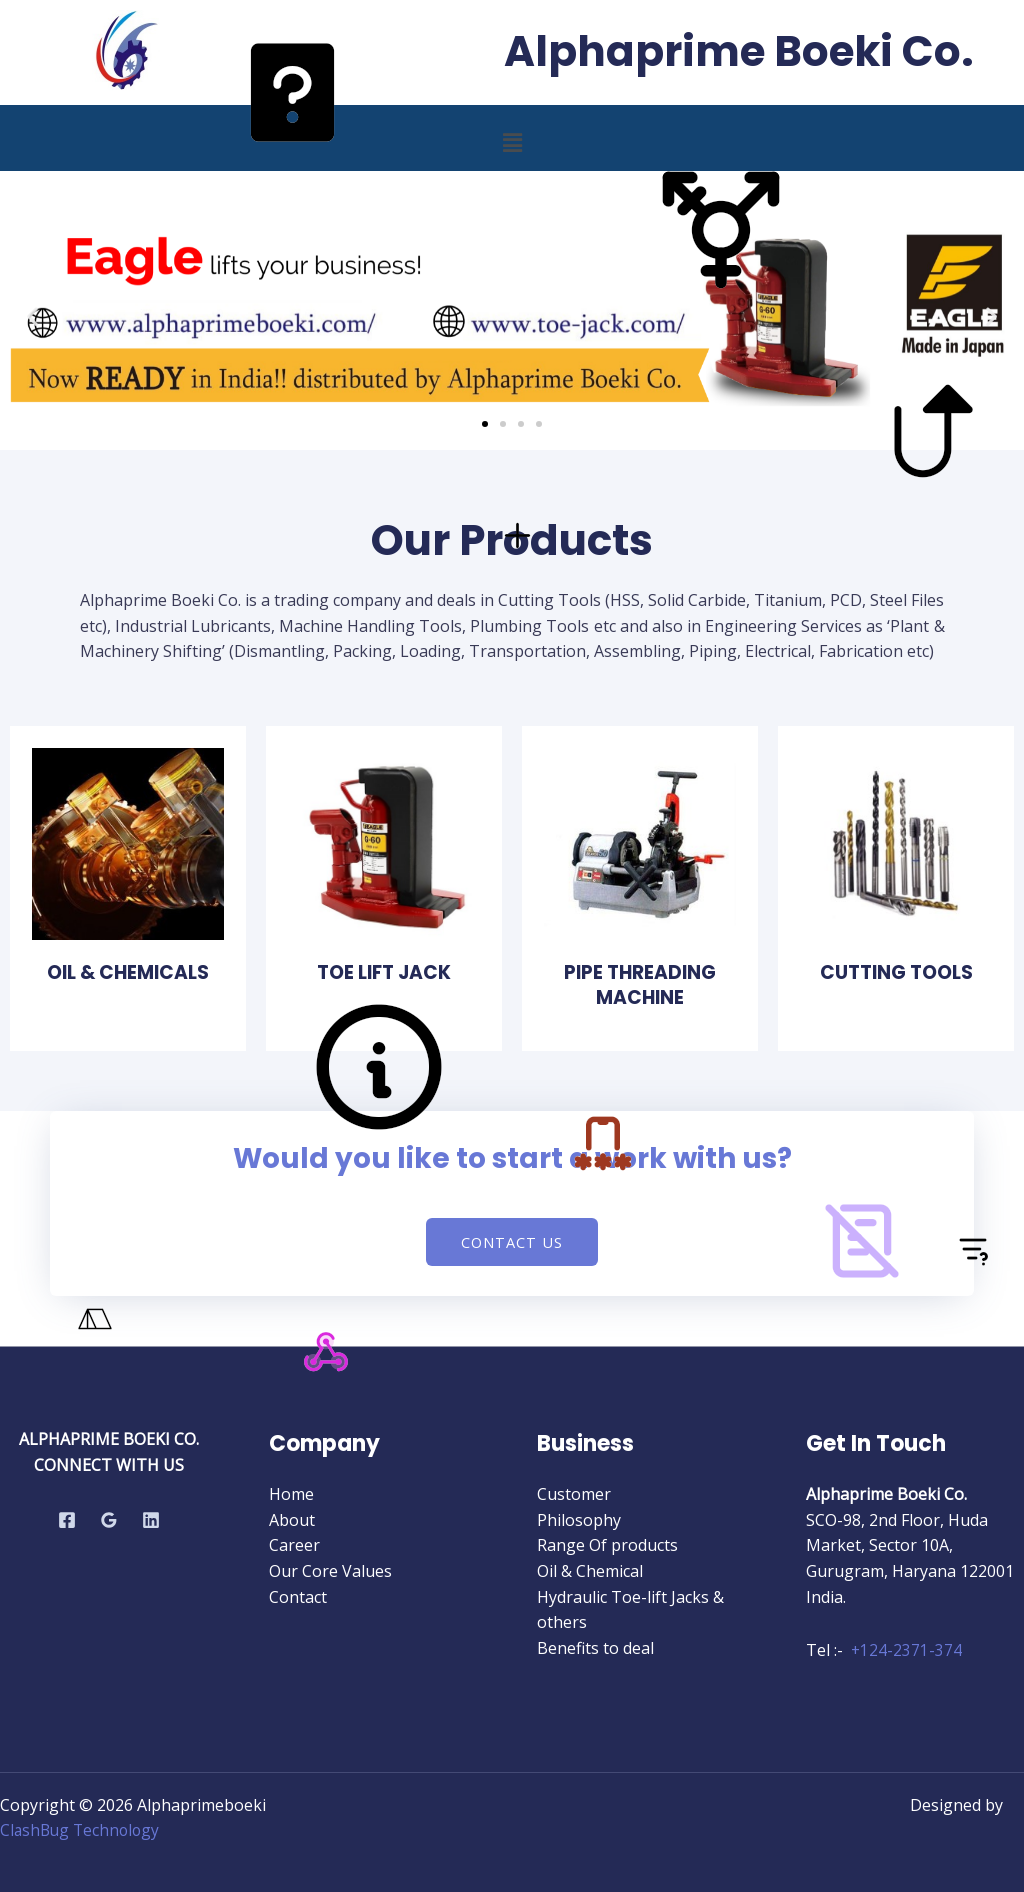  What do you see at coordinates (517, 535) in the screenshot?
I see `add a new item` at bounding box center [517, 535].